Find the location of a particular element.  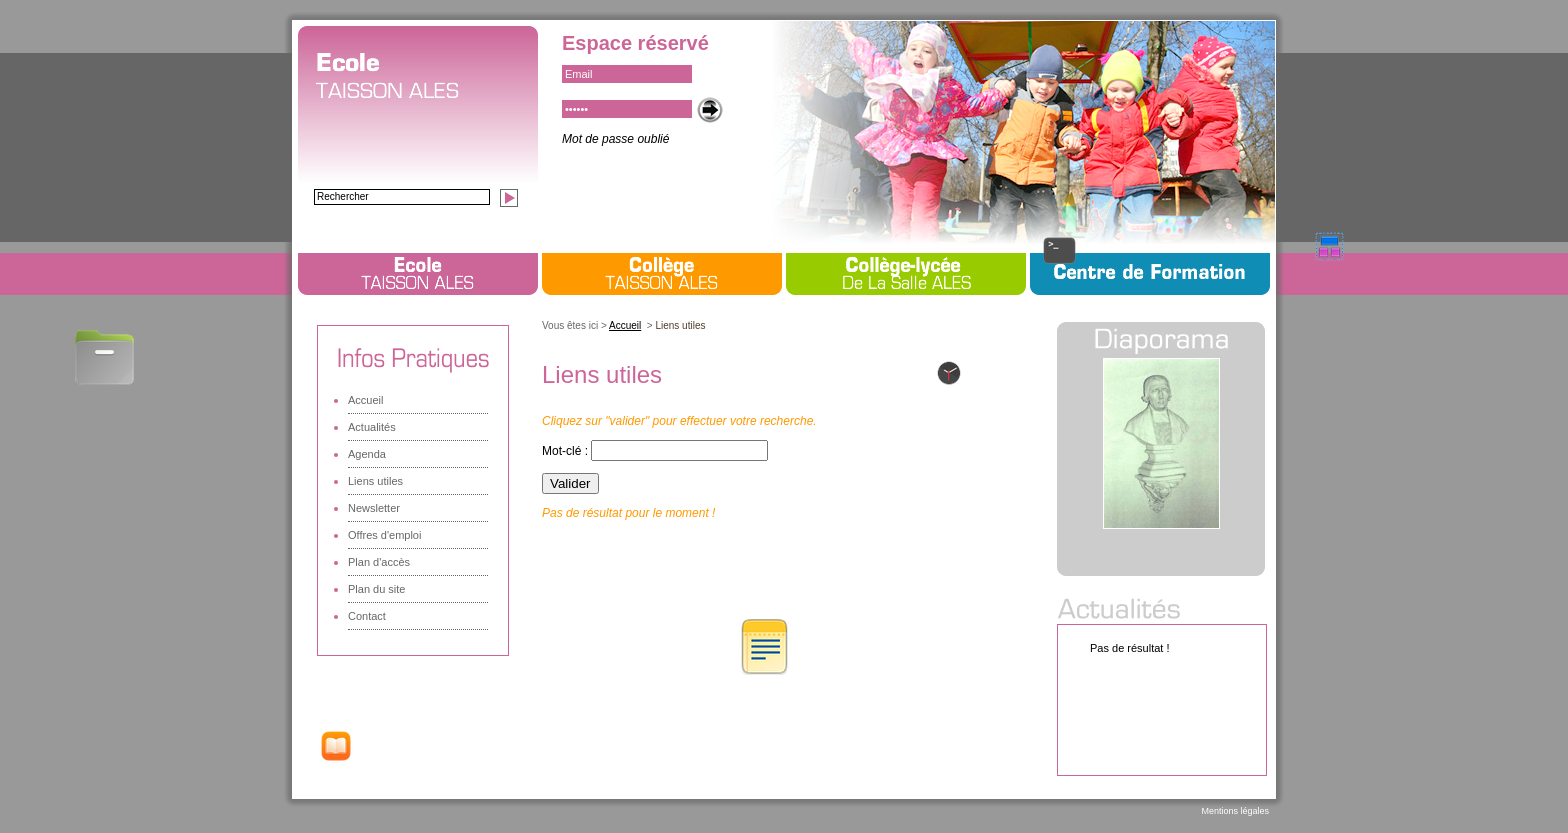

open the Books app is located at coordinates (336, 746).